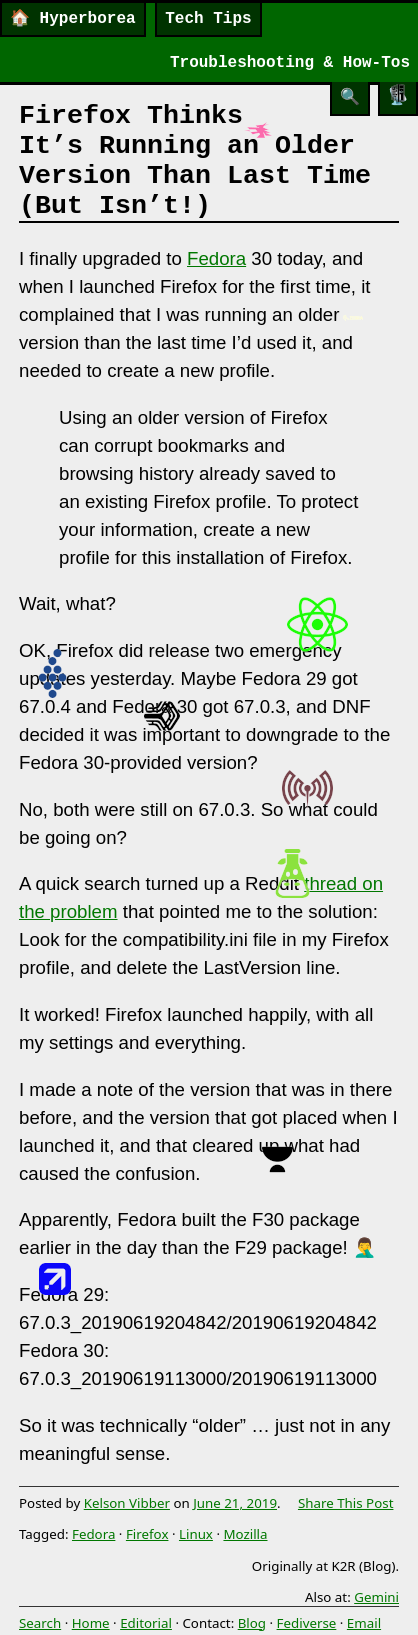 This screenshot has height=1635, width=418. I want to click on zebra technologies company logo, so click(353, 318).